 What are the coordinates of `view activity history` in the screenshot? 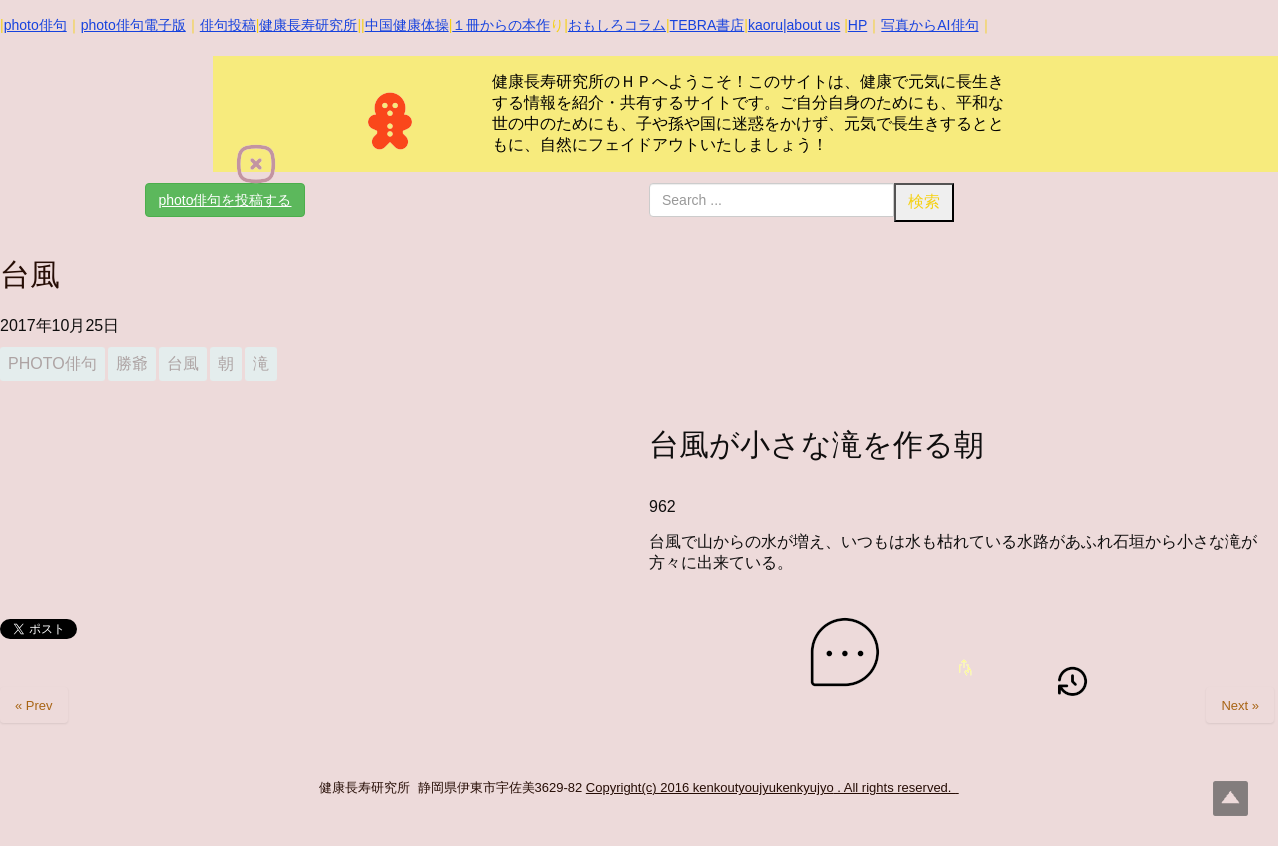 It's located at (1072, 681).